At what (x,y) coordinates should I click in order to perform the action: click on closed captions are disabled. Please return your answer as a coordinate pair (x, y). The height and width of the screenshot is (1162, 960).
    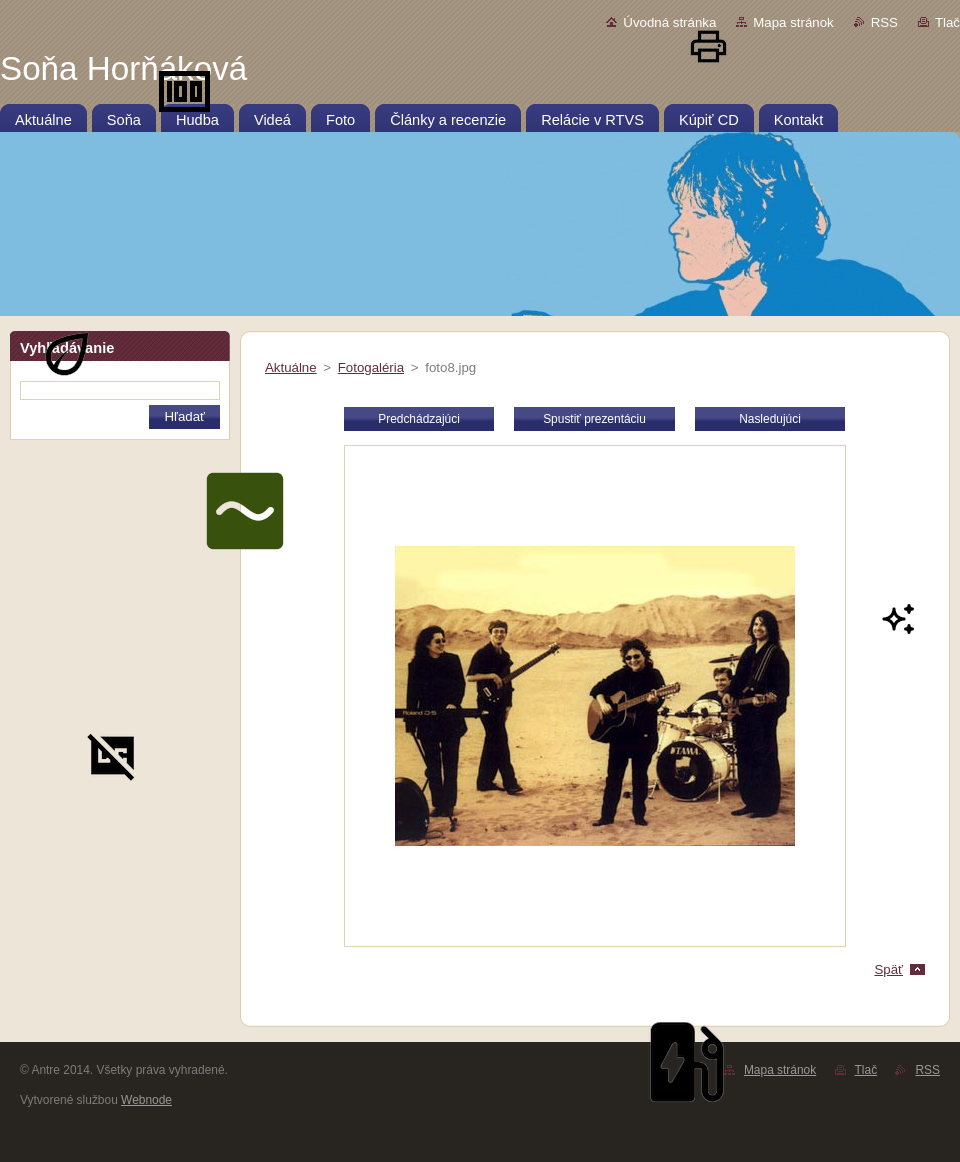
    Looking at the image, I should click on (112, 755).